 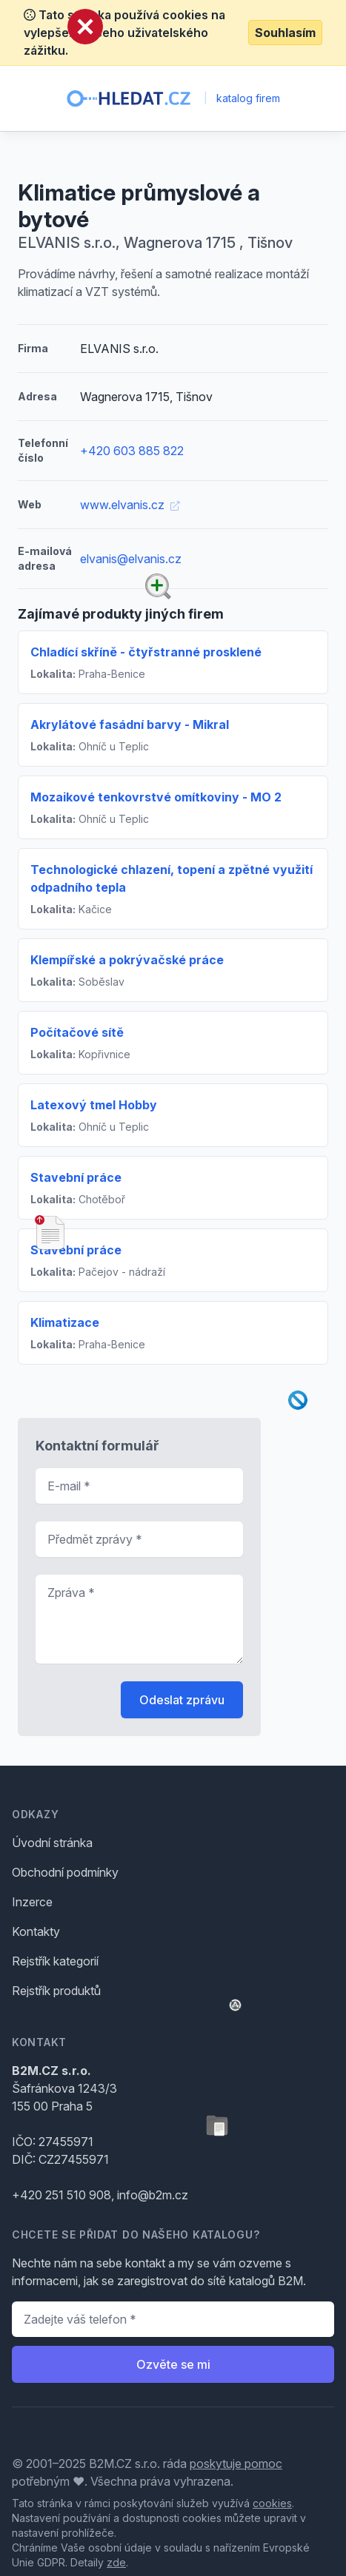 What do you see at coordinates (158, 586) in the screenshot?
I see `zoom in to view content closer` at bounding box center [158, 586].